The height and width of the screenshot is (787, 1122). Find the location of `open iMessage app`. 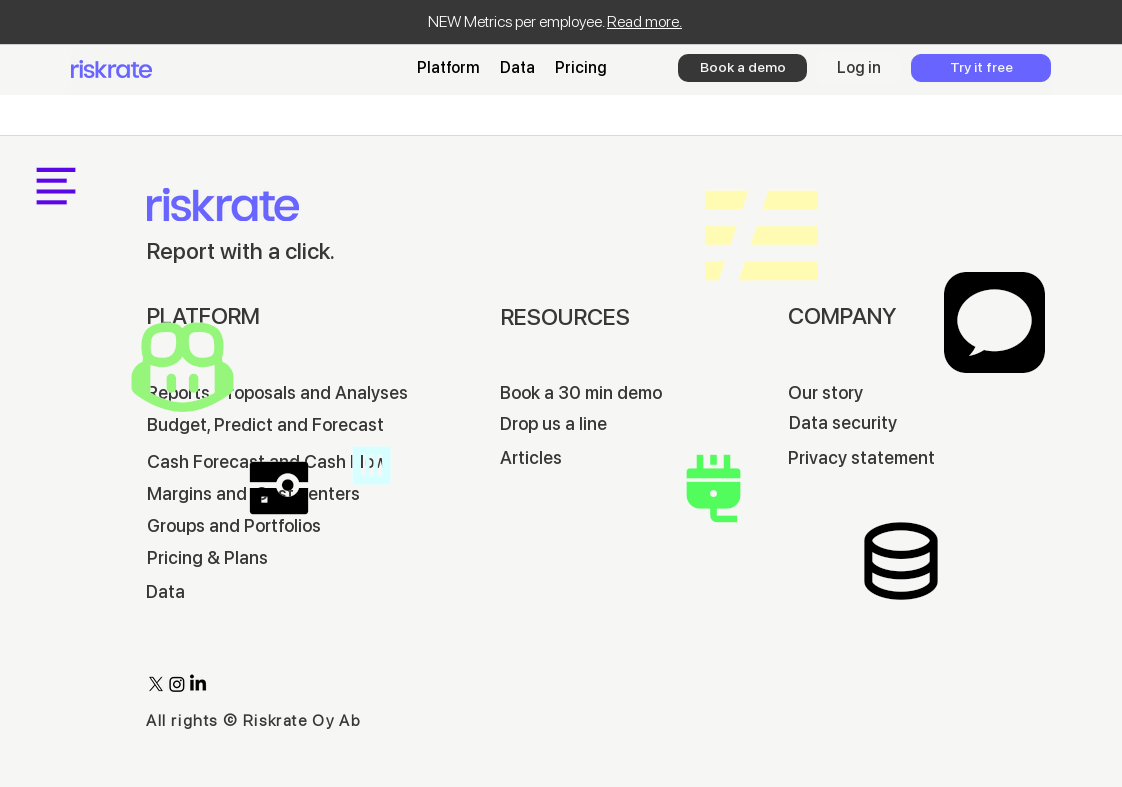

open iMessage app is located at coordinates (994, 322).